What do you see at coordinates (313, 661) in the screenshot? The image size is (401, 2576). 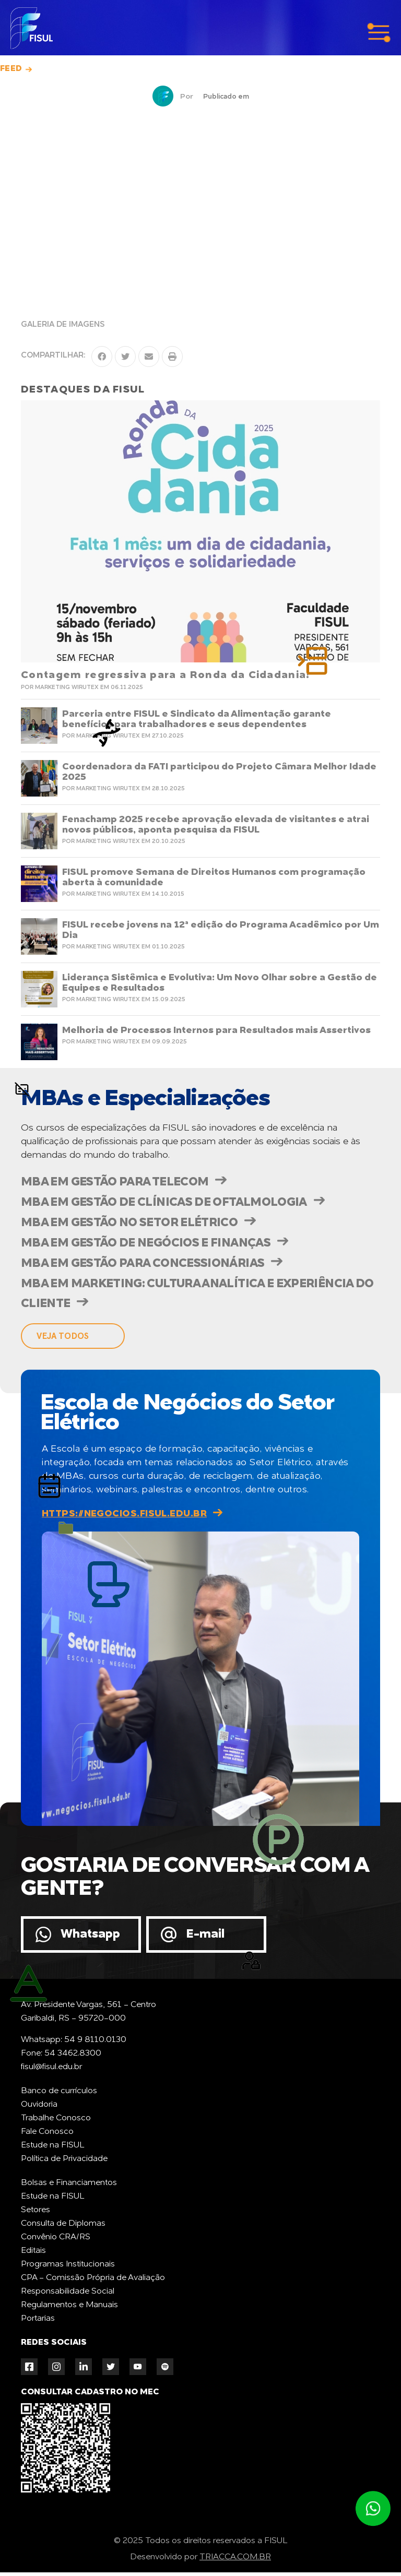 I see `insert element at the beginning of a list` at bounding box center [313, 661].